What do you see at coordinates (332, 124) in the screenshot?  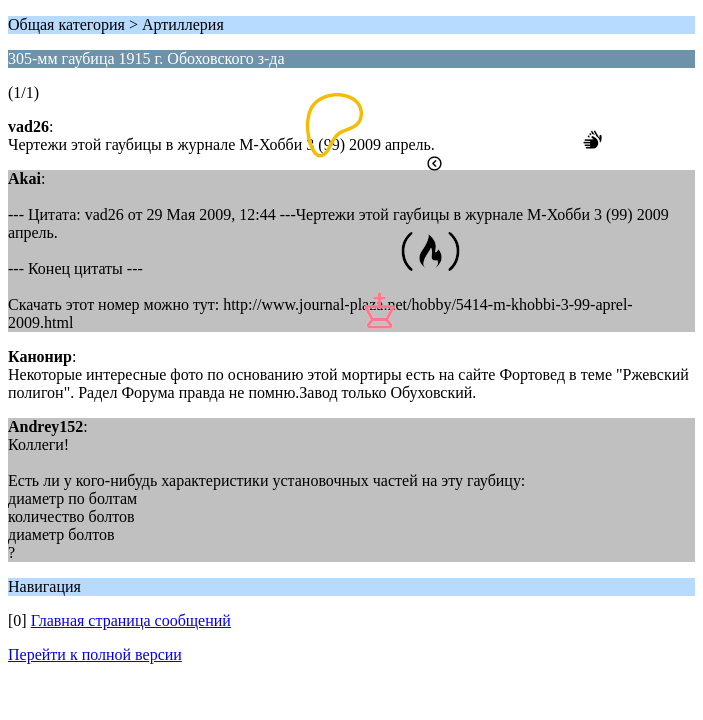 I see `link to patreon profile or page` at bounding box center [332, 124].